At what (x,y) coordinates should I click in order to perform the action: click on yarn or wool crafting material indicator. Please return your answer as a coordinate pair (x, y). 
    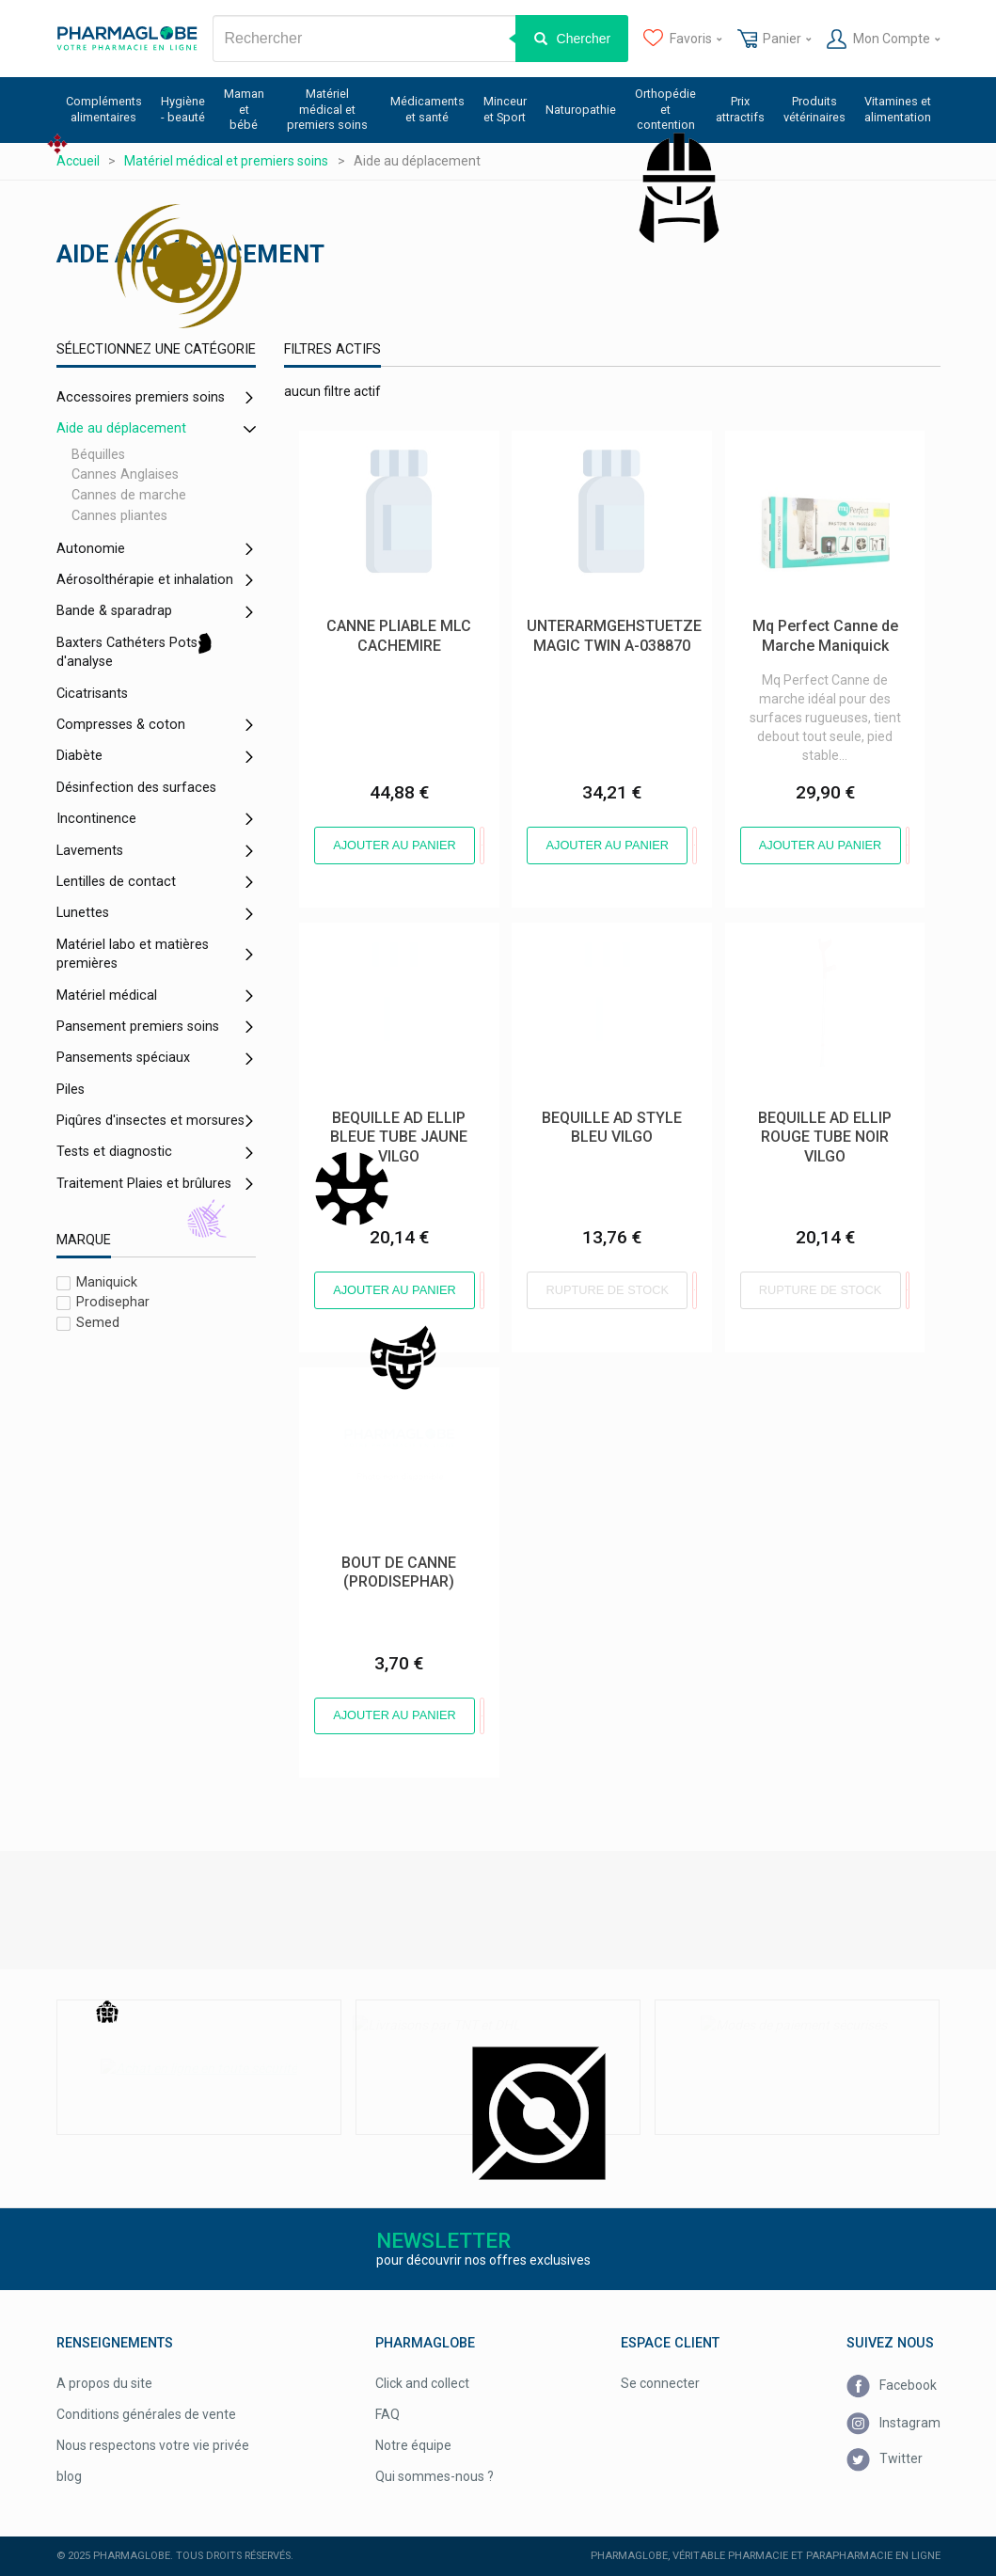
    Looking at the image, I should click on (207, 1218).